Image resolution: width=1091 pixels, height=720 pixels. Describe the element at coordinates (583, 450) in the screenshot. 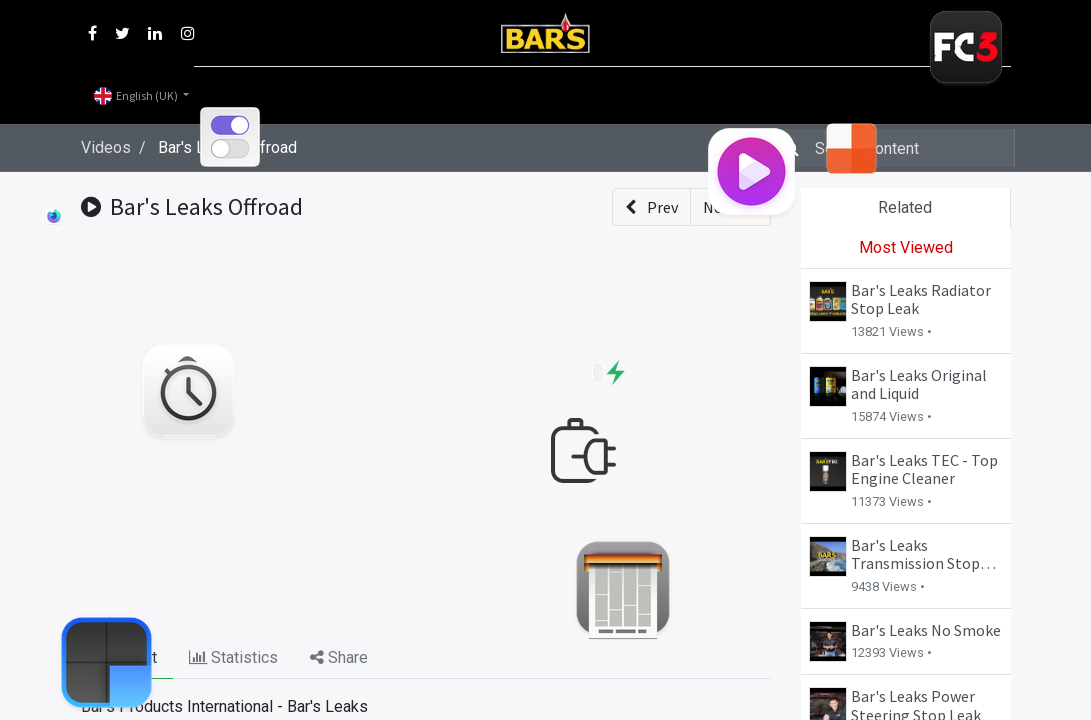

I see `access power and battery settings` at that location.